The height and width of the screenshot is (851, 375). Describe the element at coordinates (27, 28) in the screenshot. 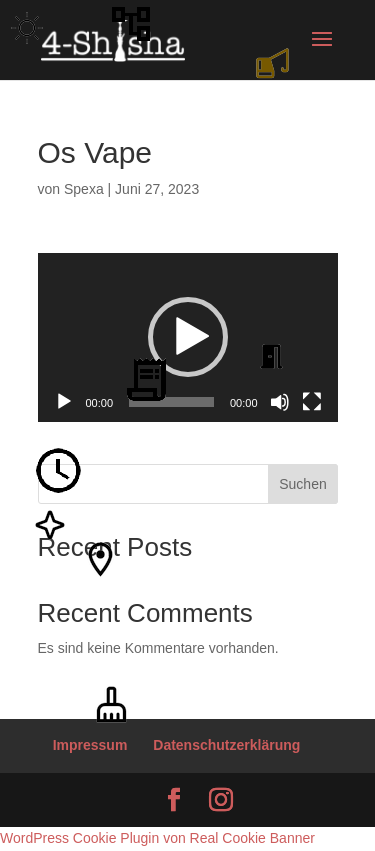

I see `toggle light mode or bright theme` at that location.